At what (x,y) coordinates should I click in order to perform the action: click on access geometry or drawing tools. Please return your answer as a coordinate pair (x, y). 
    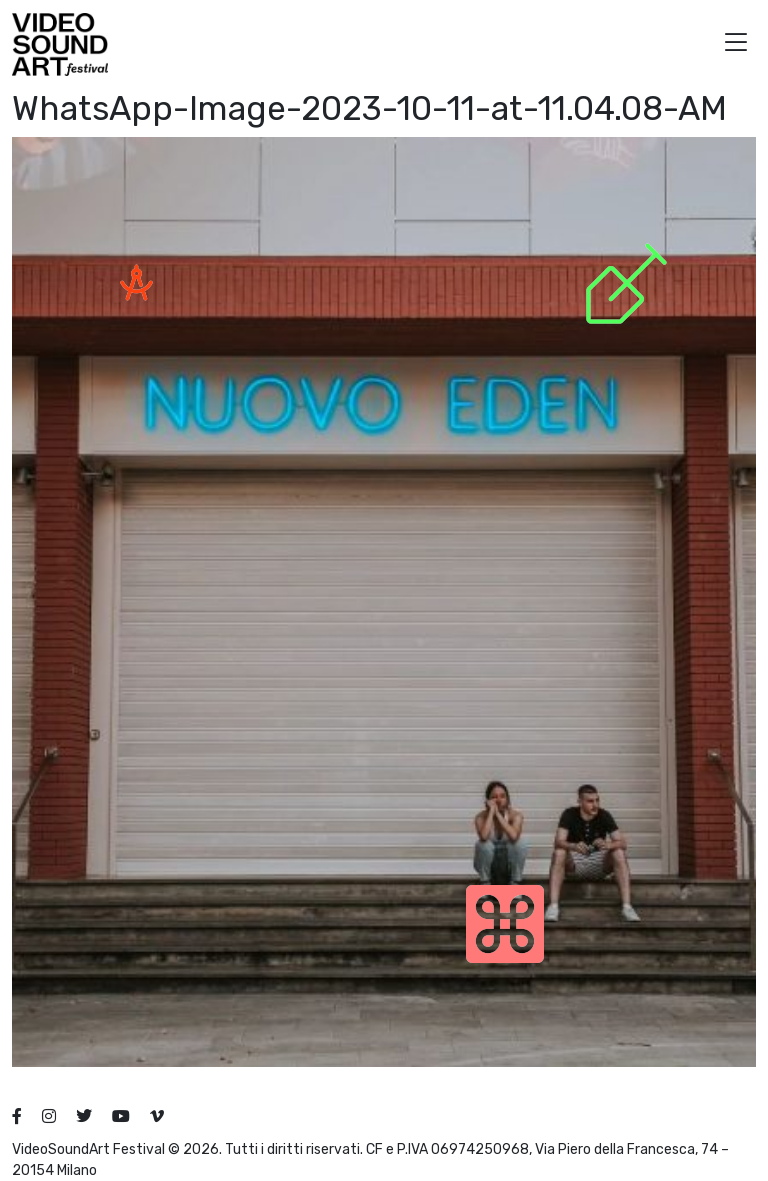
    Looking at the image, I should click on (136, 282).